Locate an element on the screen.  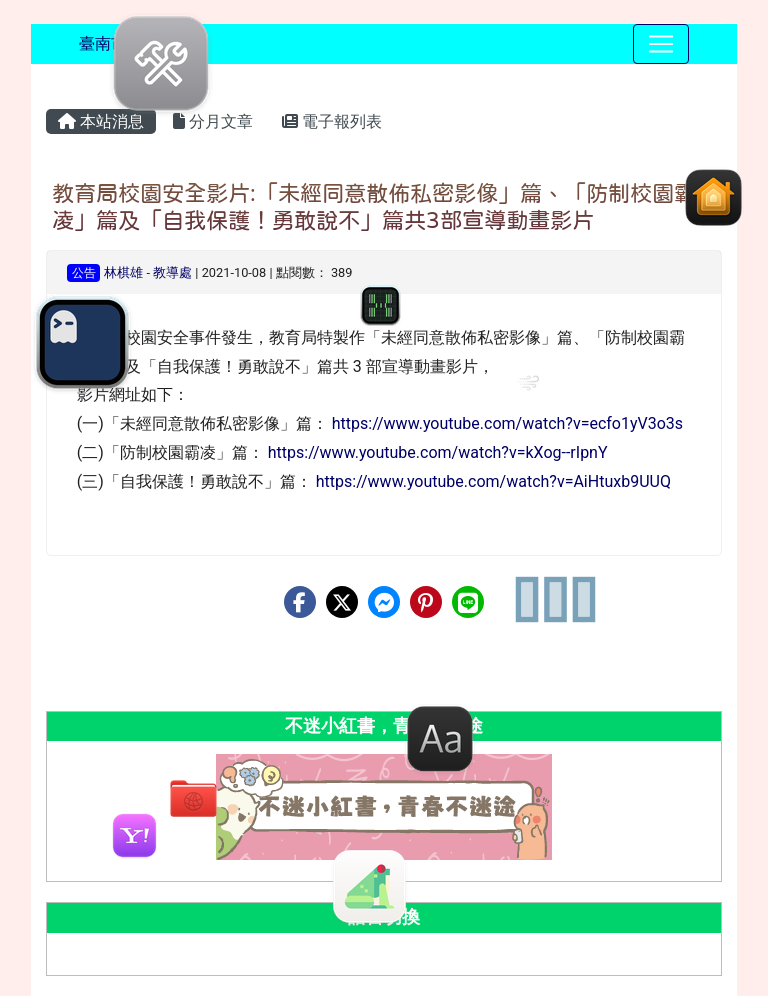
open the home app is located at coordinates (713, 197).